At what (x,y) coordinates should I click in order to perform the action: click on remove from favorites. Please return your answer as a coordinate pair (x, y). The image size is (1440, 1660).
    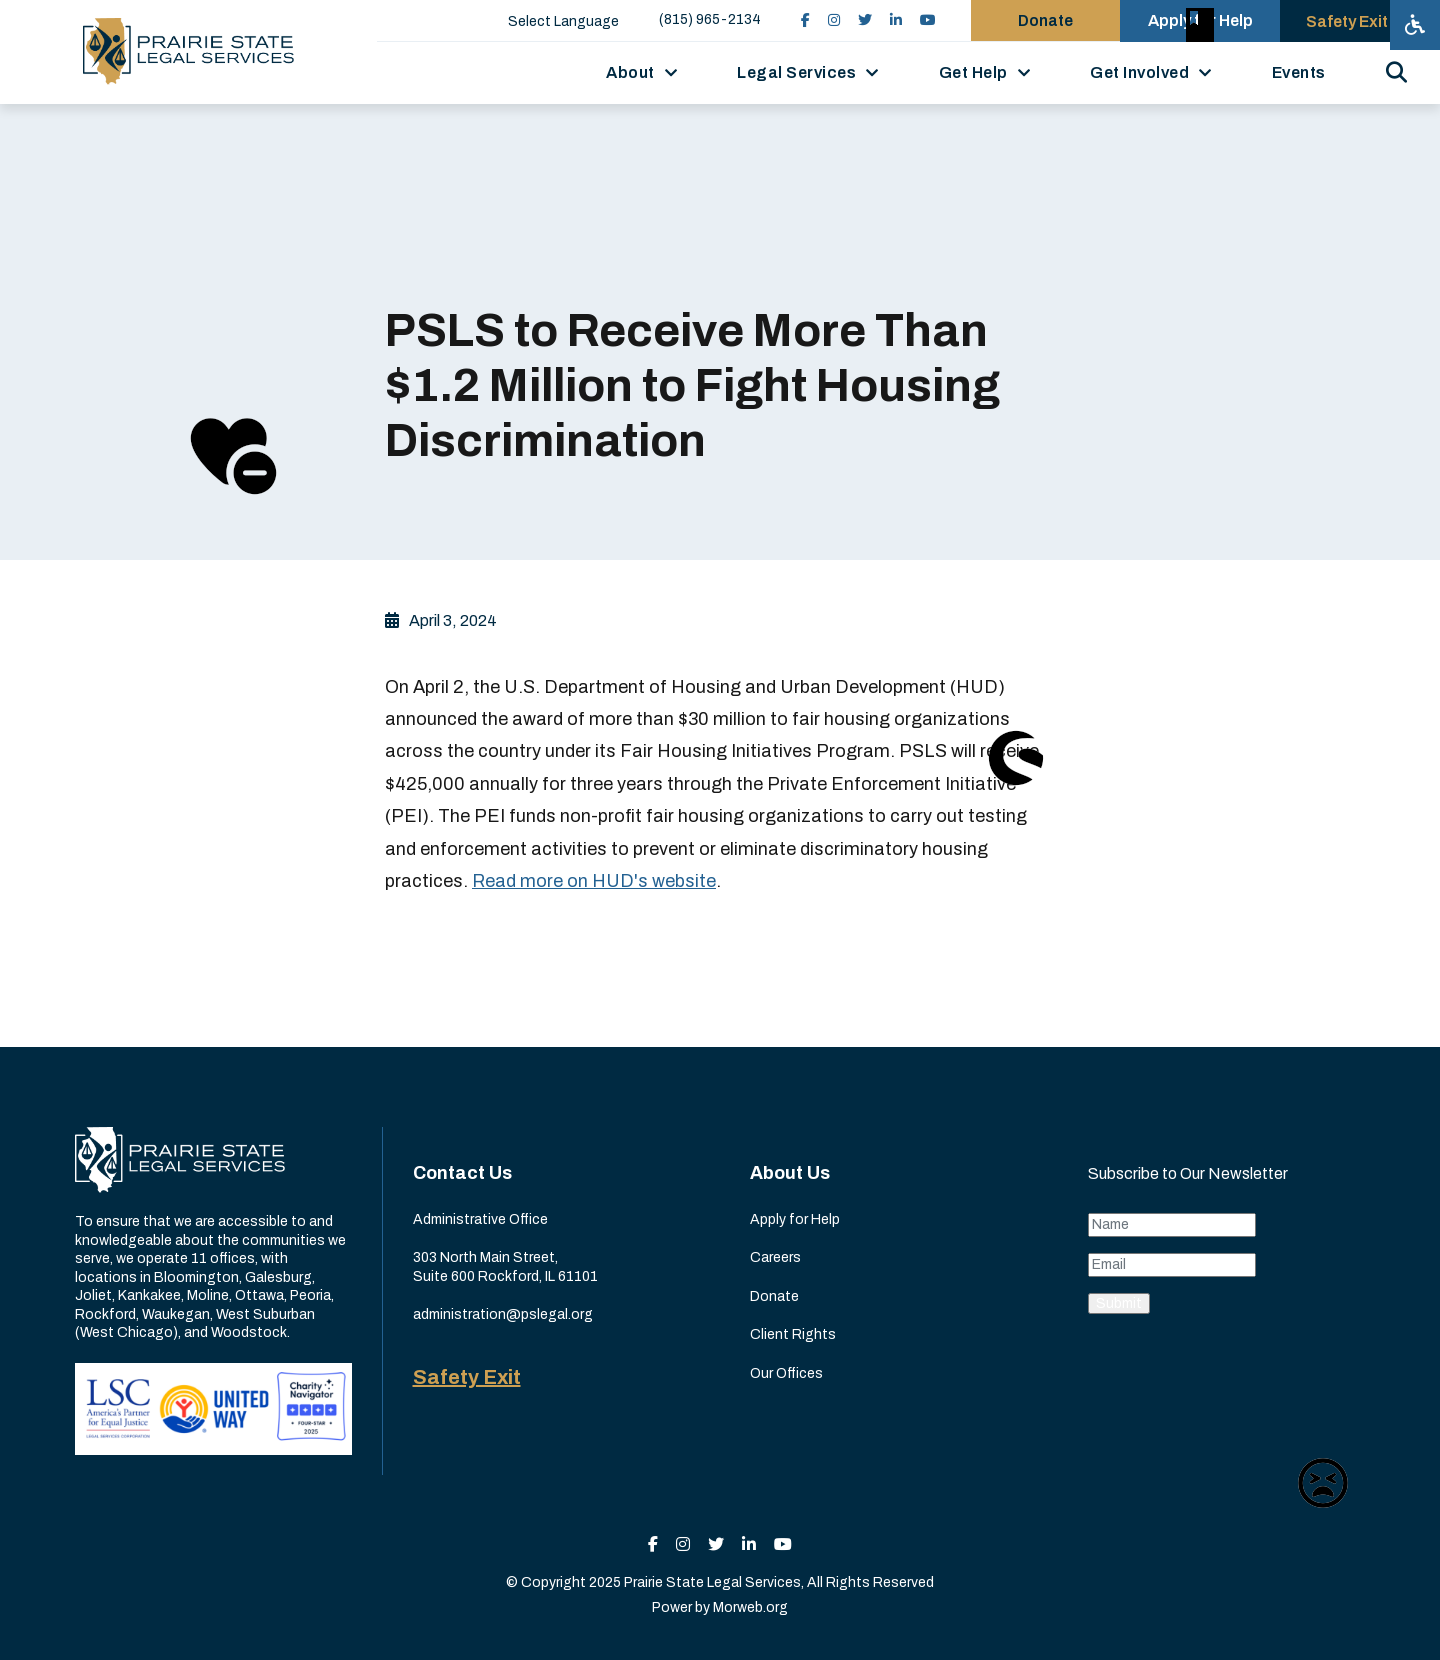
    Looking at the image, I should click on (233, 451).